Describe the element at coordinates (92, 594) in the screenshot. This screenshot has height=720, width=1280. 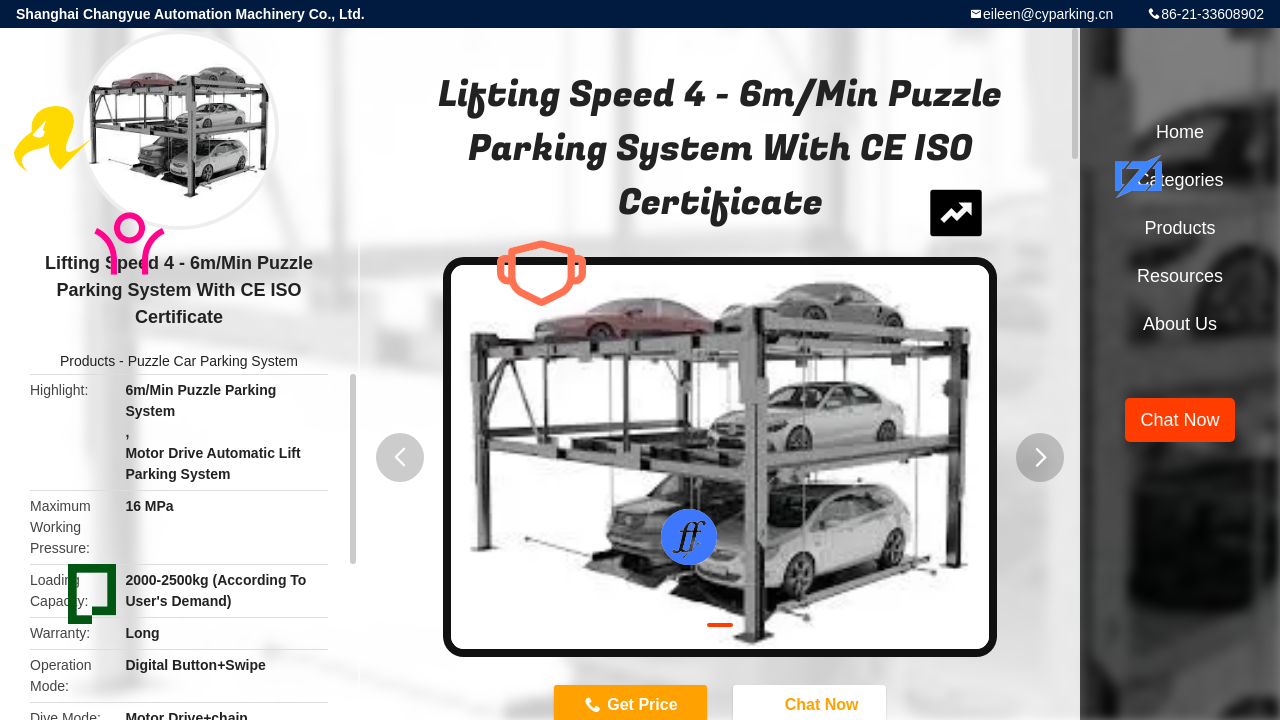
I see `pagekit CMS logo` at that location.